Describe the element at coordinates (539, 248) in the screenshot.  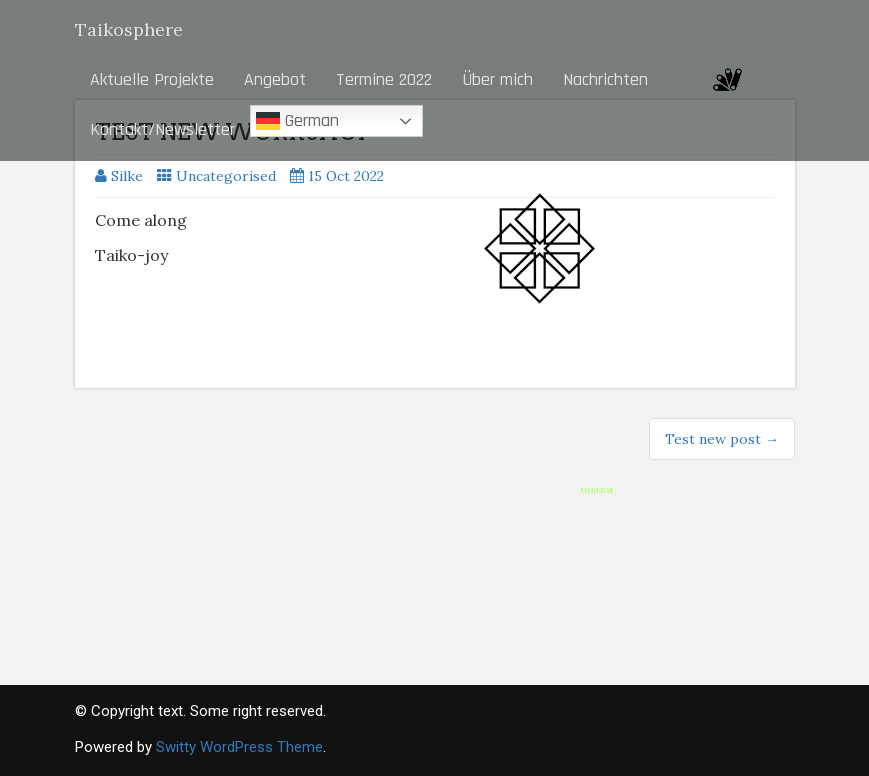
I see `CentOS Linux distribution logo` at that location.